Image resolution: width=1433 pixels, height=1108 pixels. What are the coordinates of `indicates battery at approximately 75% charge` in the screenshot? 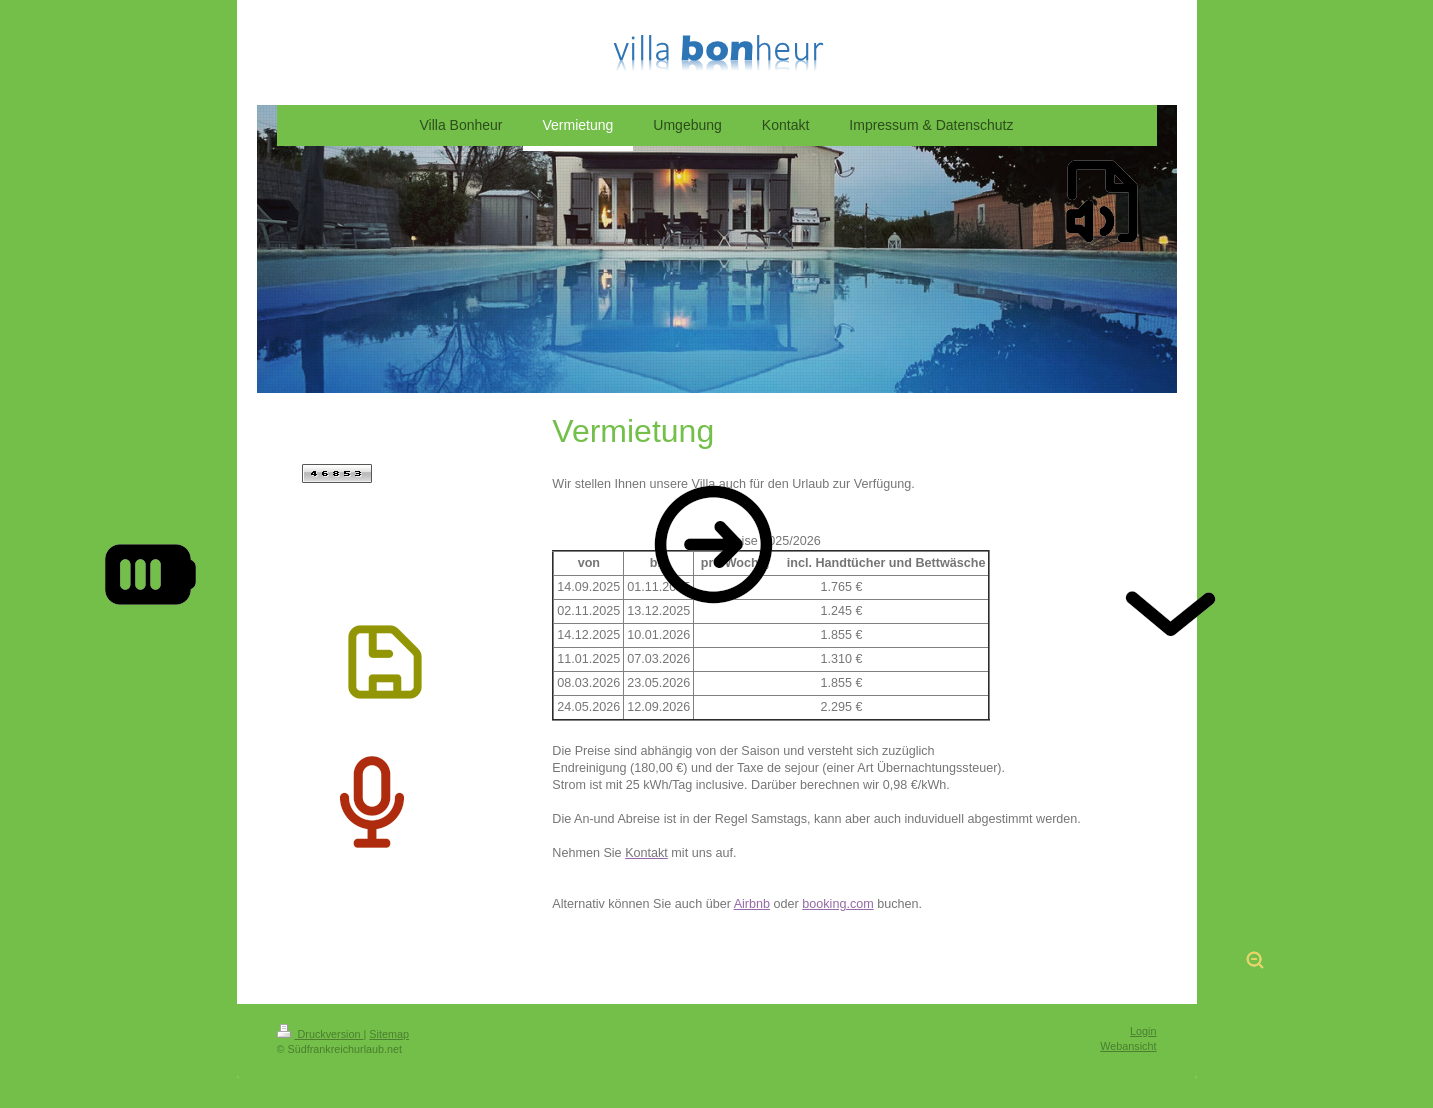 It's located at (150, 574).